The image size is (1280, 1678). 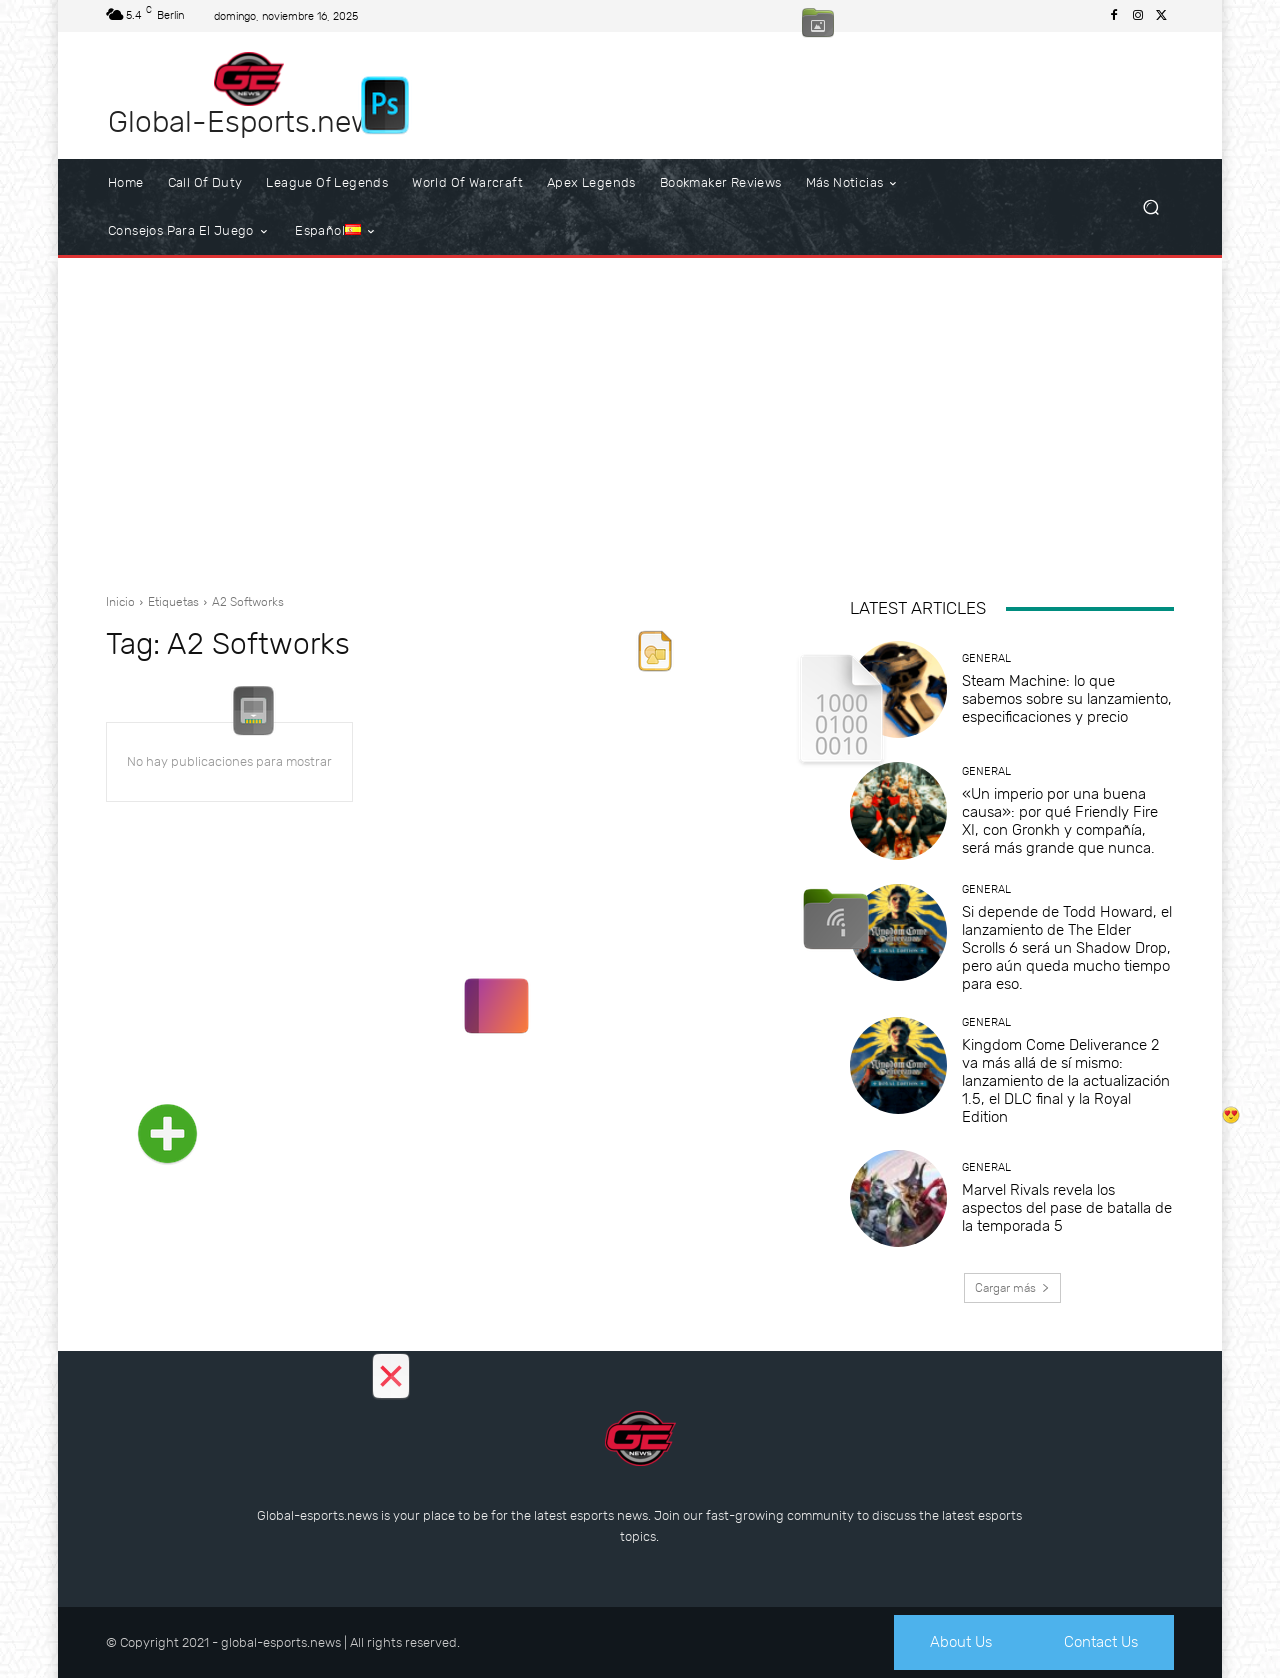 What do you see at coordinates (391, 1376) in the screenshot?
I see `a broken or invalid symbolic link file` at bounding box center [391, 1376].